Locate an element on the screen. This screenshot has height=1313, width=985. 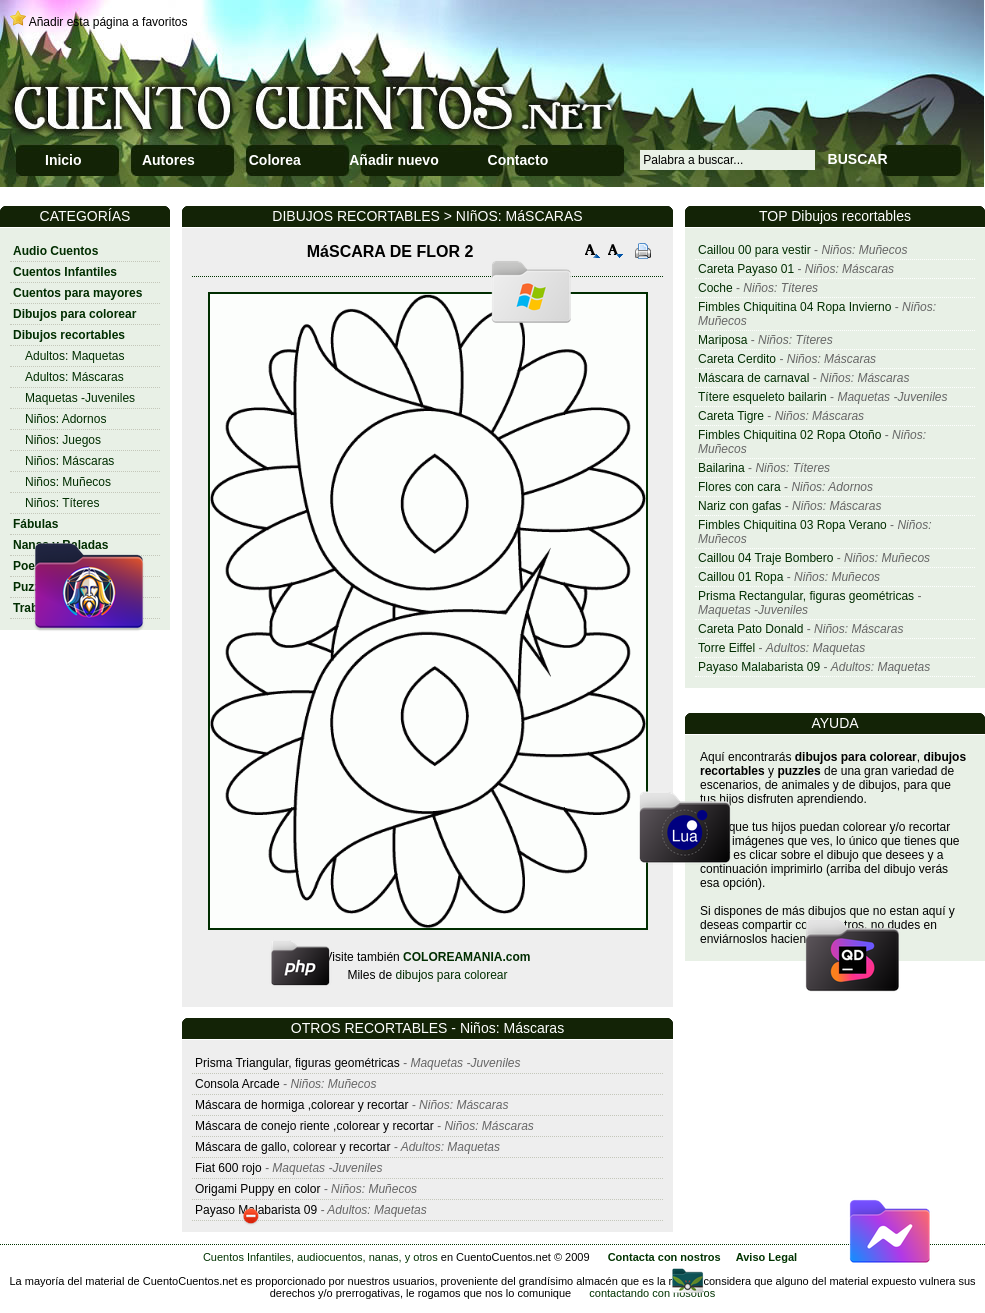
folder containing php files is located at coordinates (300, 964).